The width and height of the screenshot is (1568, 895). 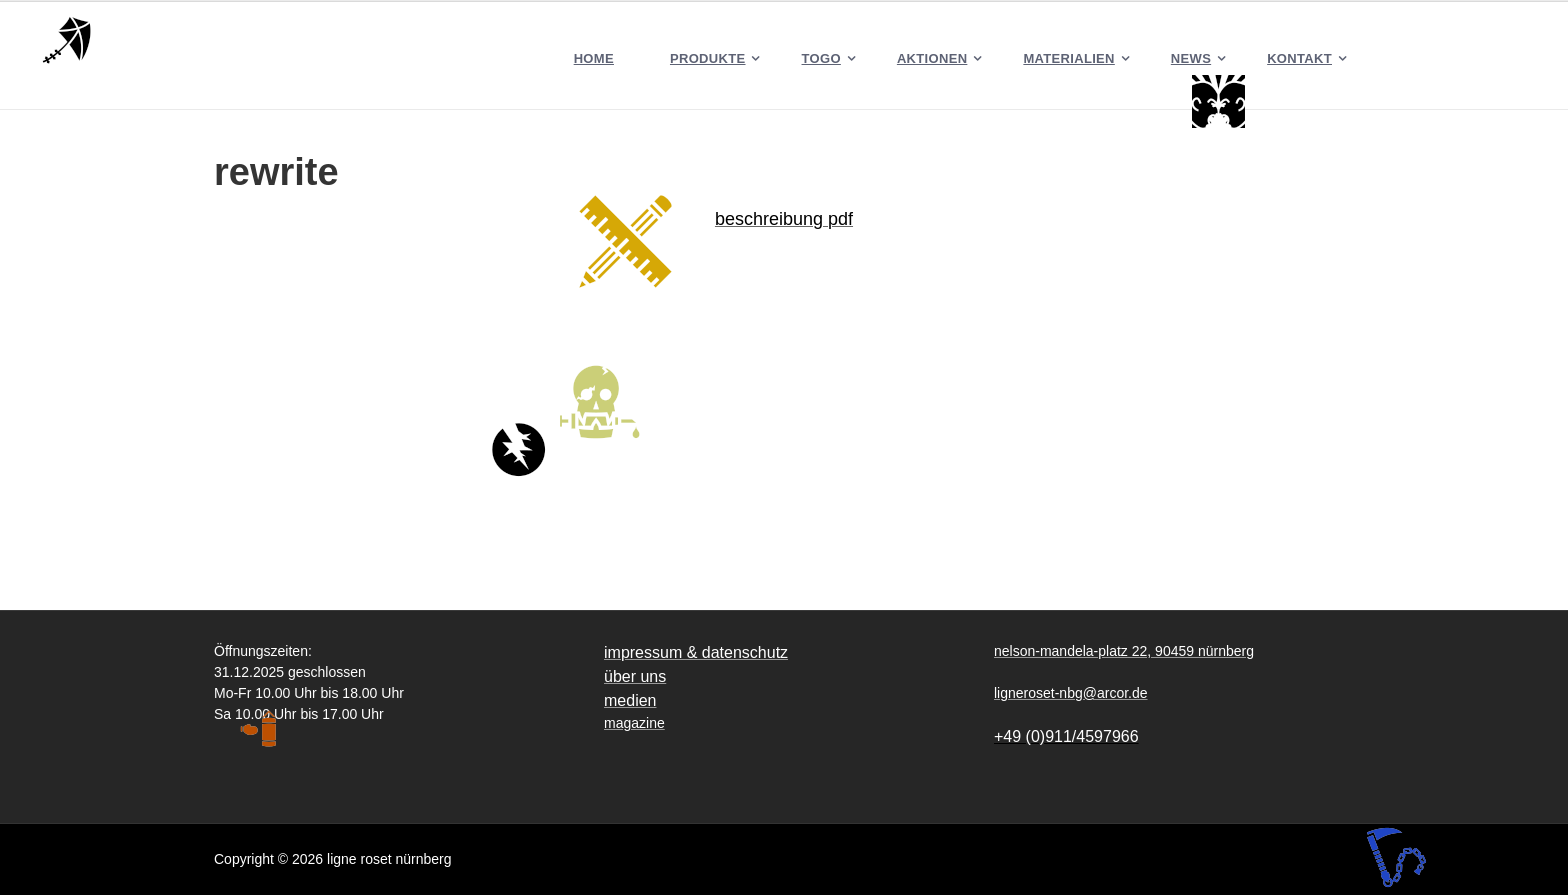 I want to click on indicates a versus or battle mode, so click(x=1218, y=101).